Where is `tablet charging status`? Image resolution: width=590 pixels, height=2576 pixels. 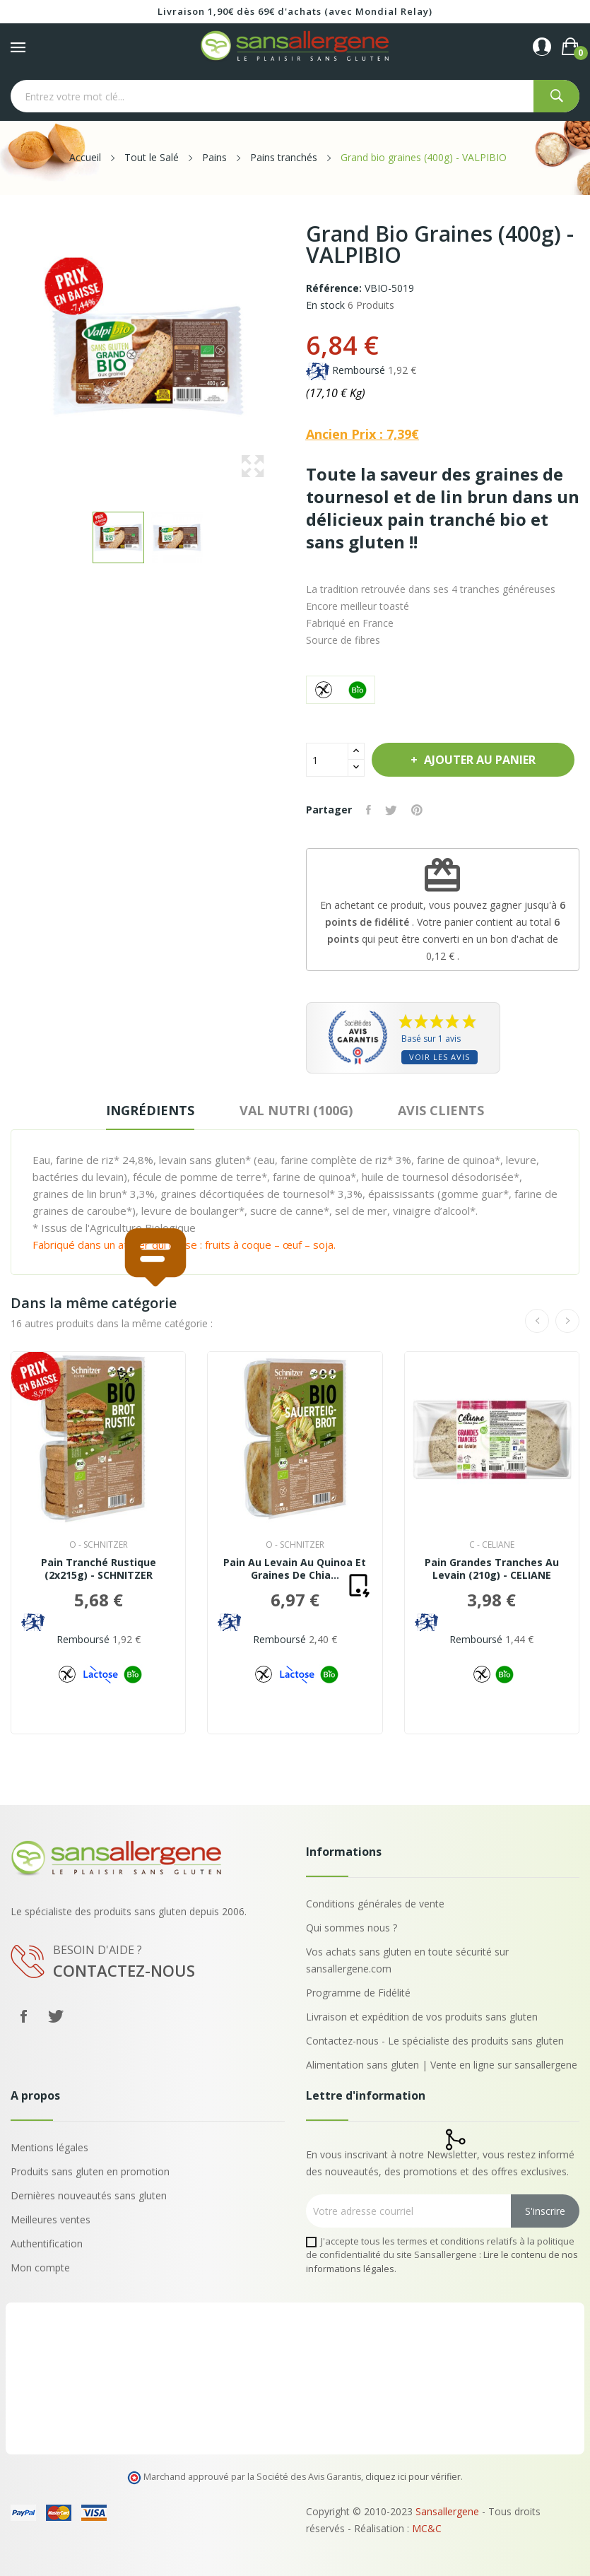 tablet charging status is located at coordinates (358, 1585).